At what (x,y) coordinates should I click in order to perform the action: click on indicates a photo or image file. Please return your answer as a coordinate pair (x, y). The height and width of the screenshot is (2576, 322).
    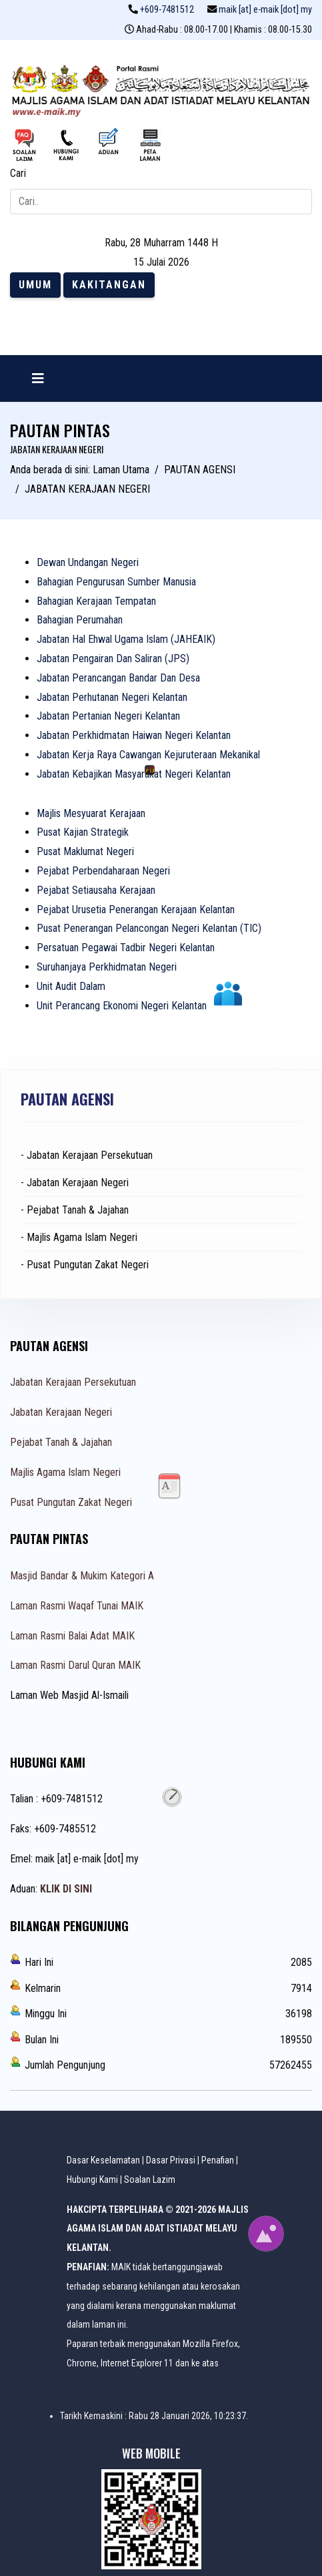
    Looking at the image, I should click on (266, 2234).